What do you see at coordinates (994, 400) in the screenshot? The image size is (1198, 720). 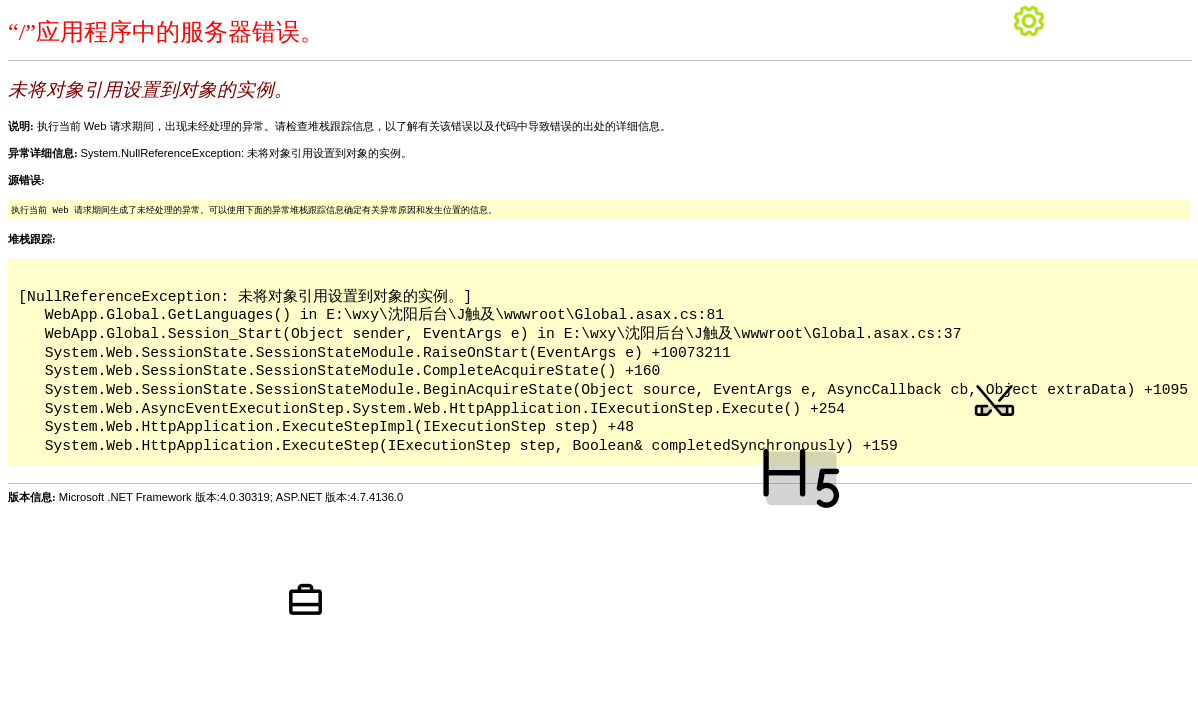 I see `view hockey scores and updates` at bounding box center [994, 400].